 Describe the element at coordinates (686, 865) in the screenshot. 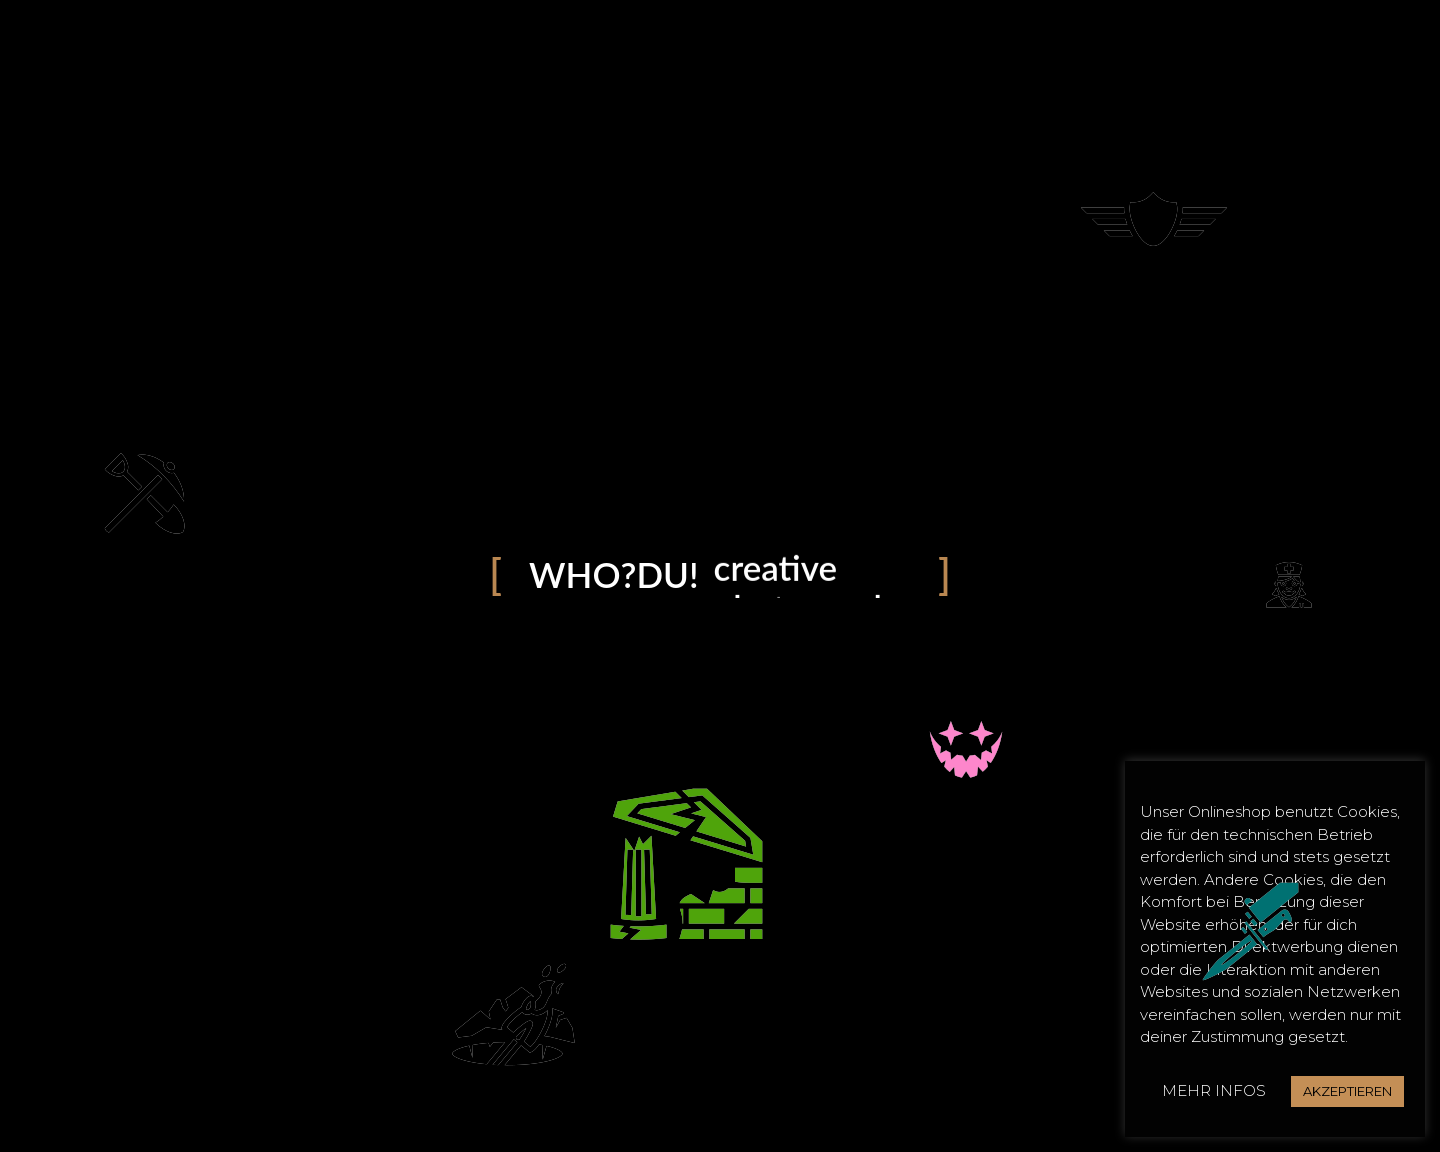

I see `explore ancient ruins or archaeological sites` at that location.